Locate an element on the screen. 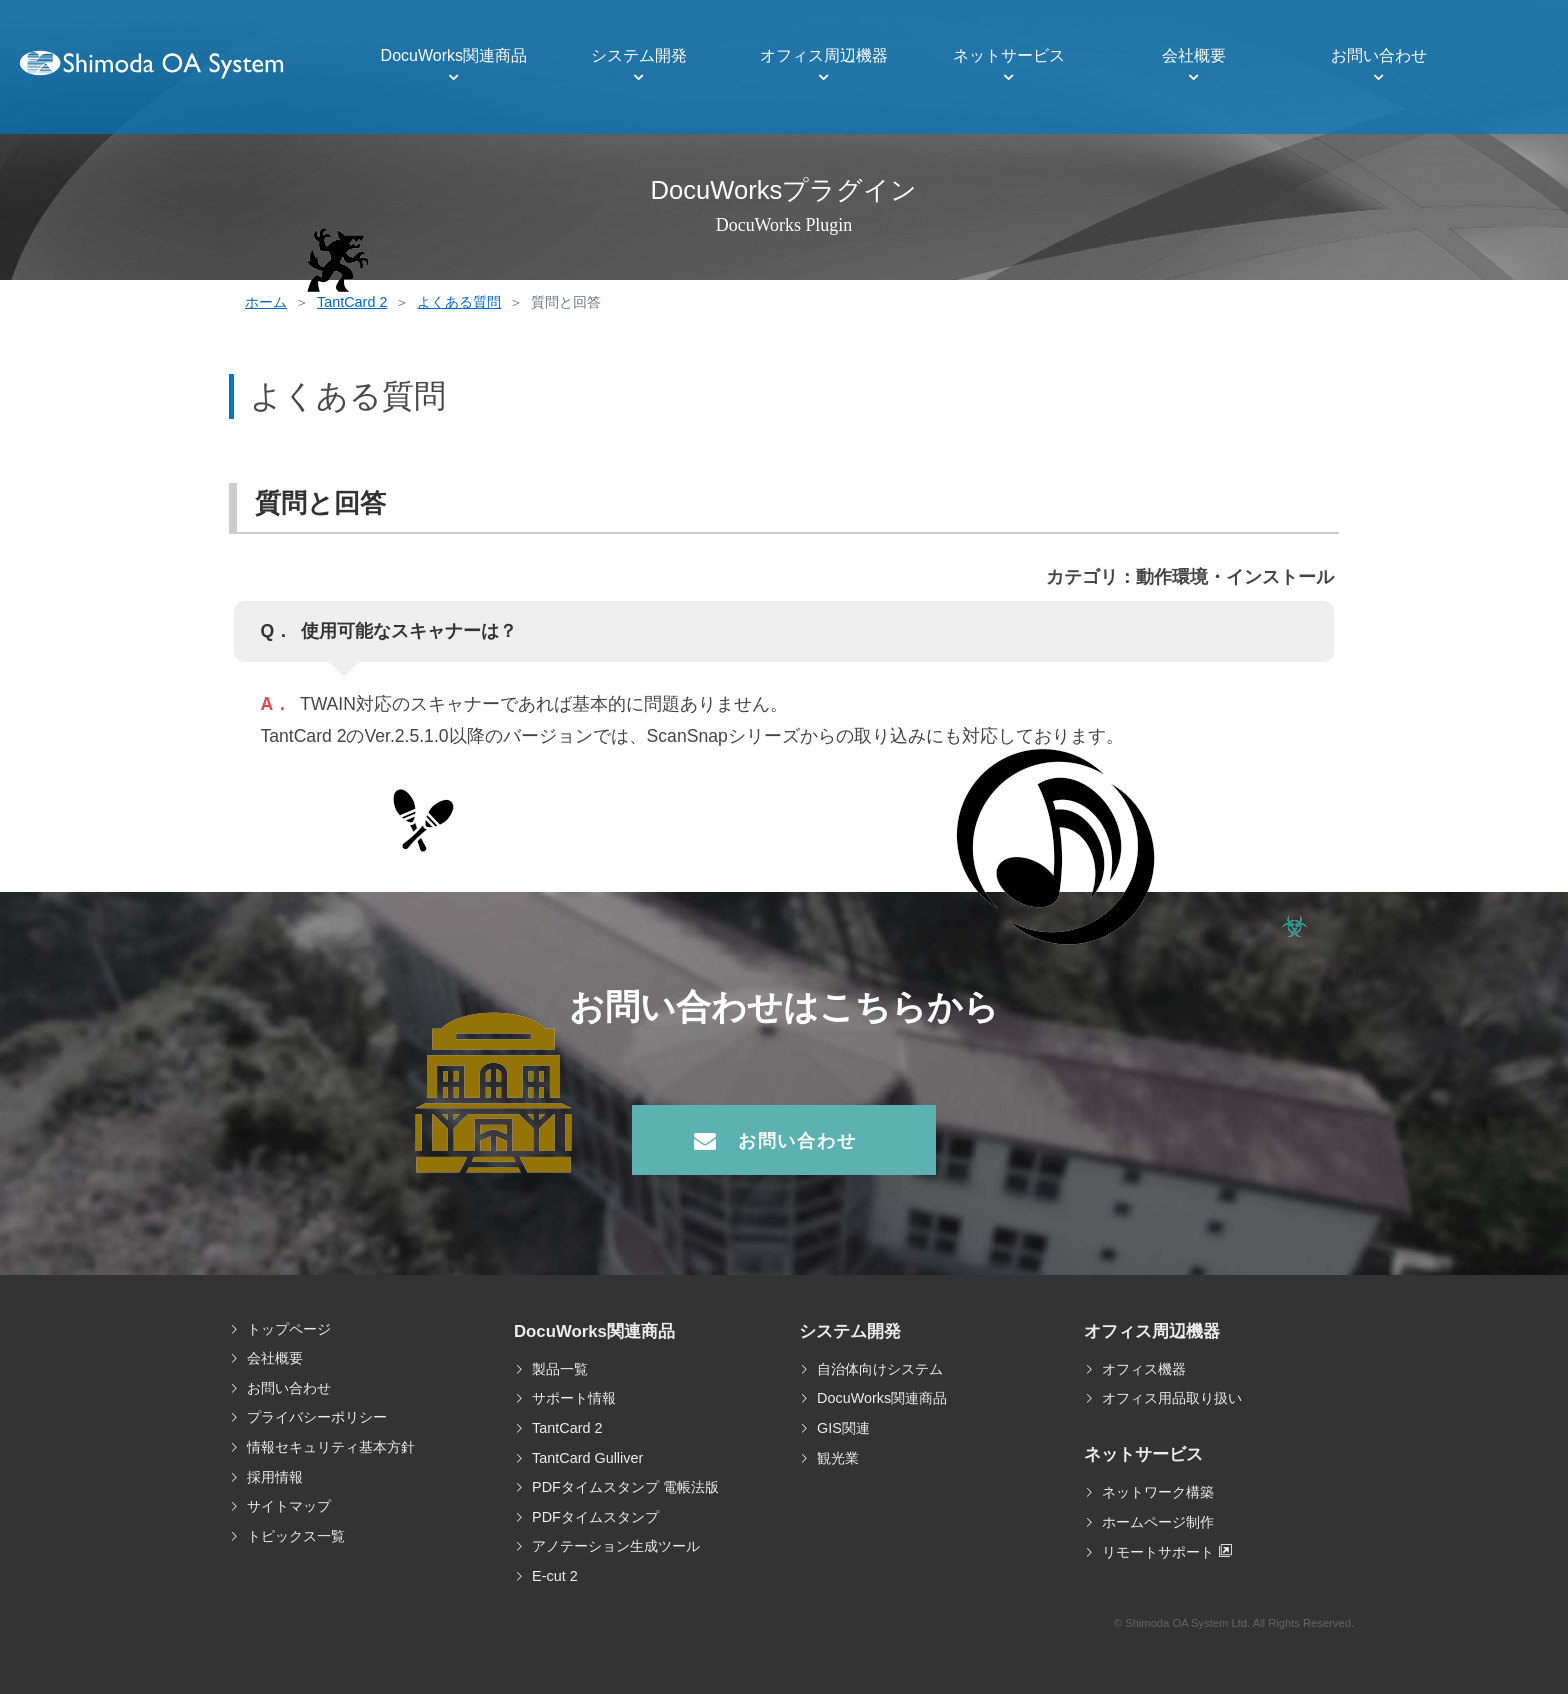 This screenshot has width=1568, height=1694. access music or sound effects settings is located at coordinates (423, 820).